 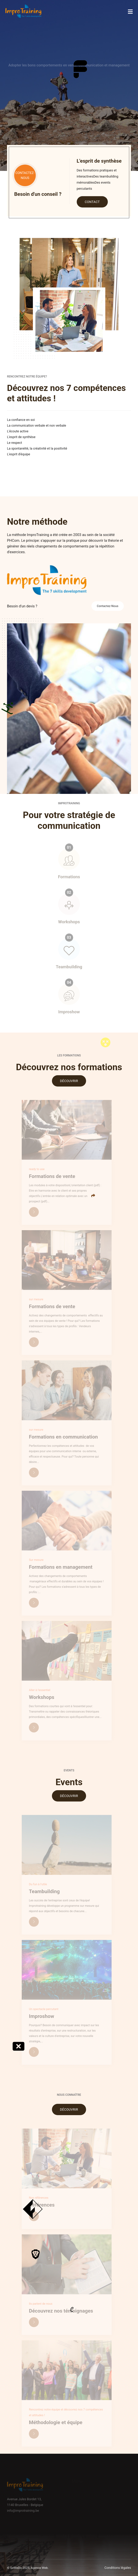 What do you see at coordinates (93, 1196) in the screenshot?
I see `forward an email or message` at bounding box center [93, 1196].